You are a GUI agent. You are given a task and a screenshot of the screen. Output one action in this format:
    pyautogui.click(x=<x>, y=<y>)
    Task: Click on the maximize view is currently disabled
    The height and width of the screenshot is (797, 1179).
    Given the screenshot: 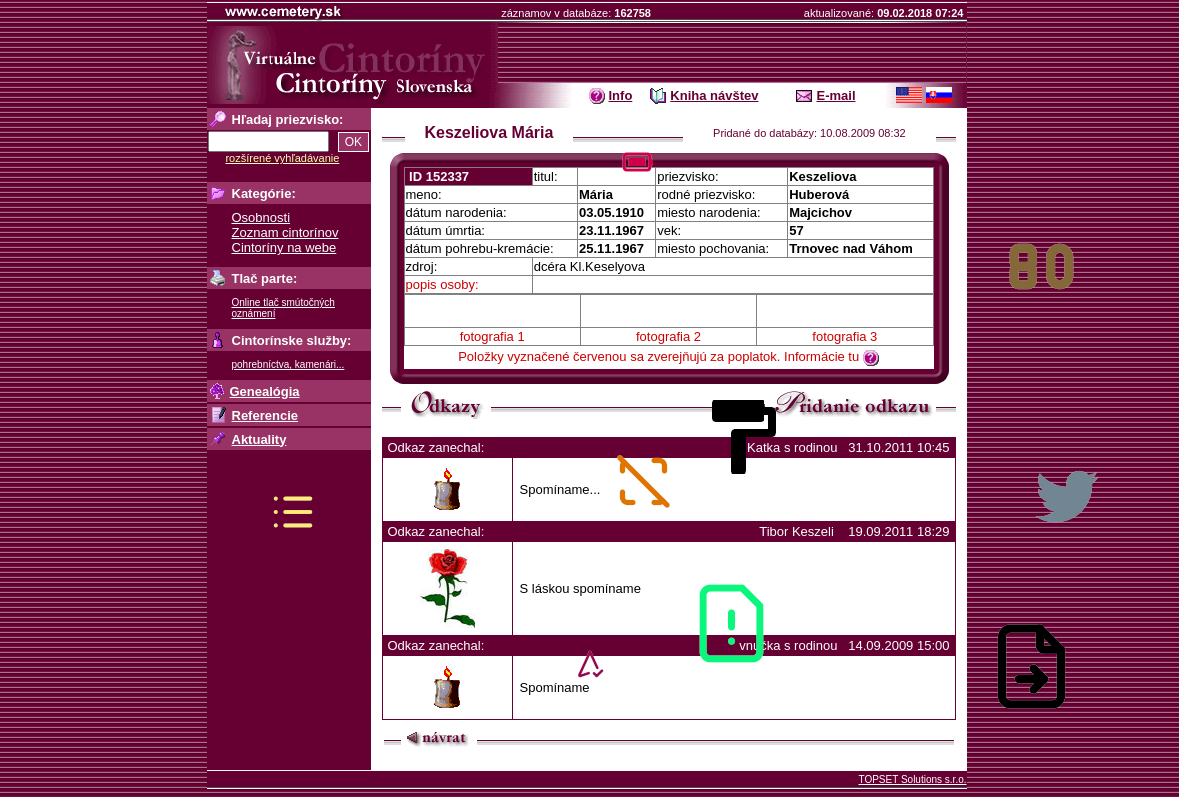 What is the action you would take?
    pyautogui.click(x=643, y=481)
    